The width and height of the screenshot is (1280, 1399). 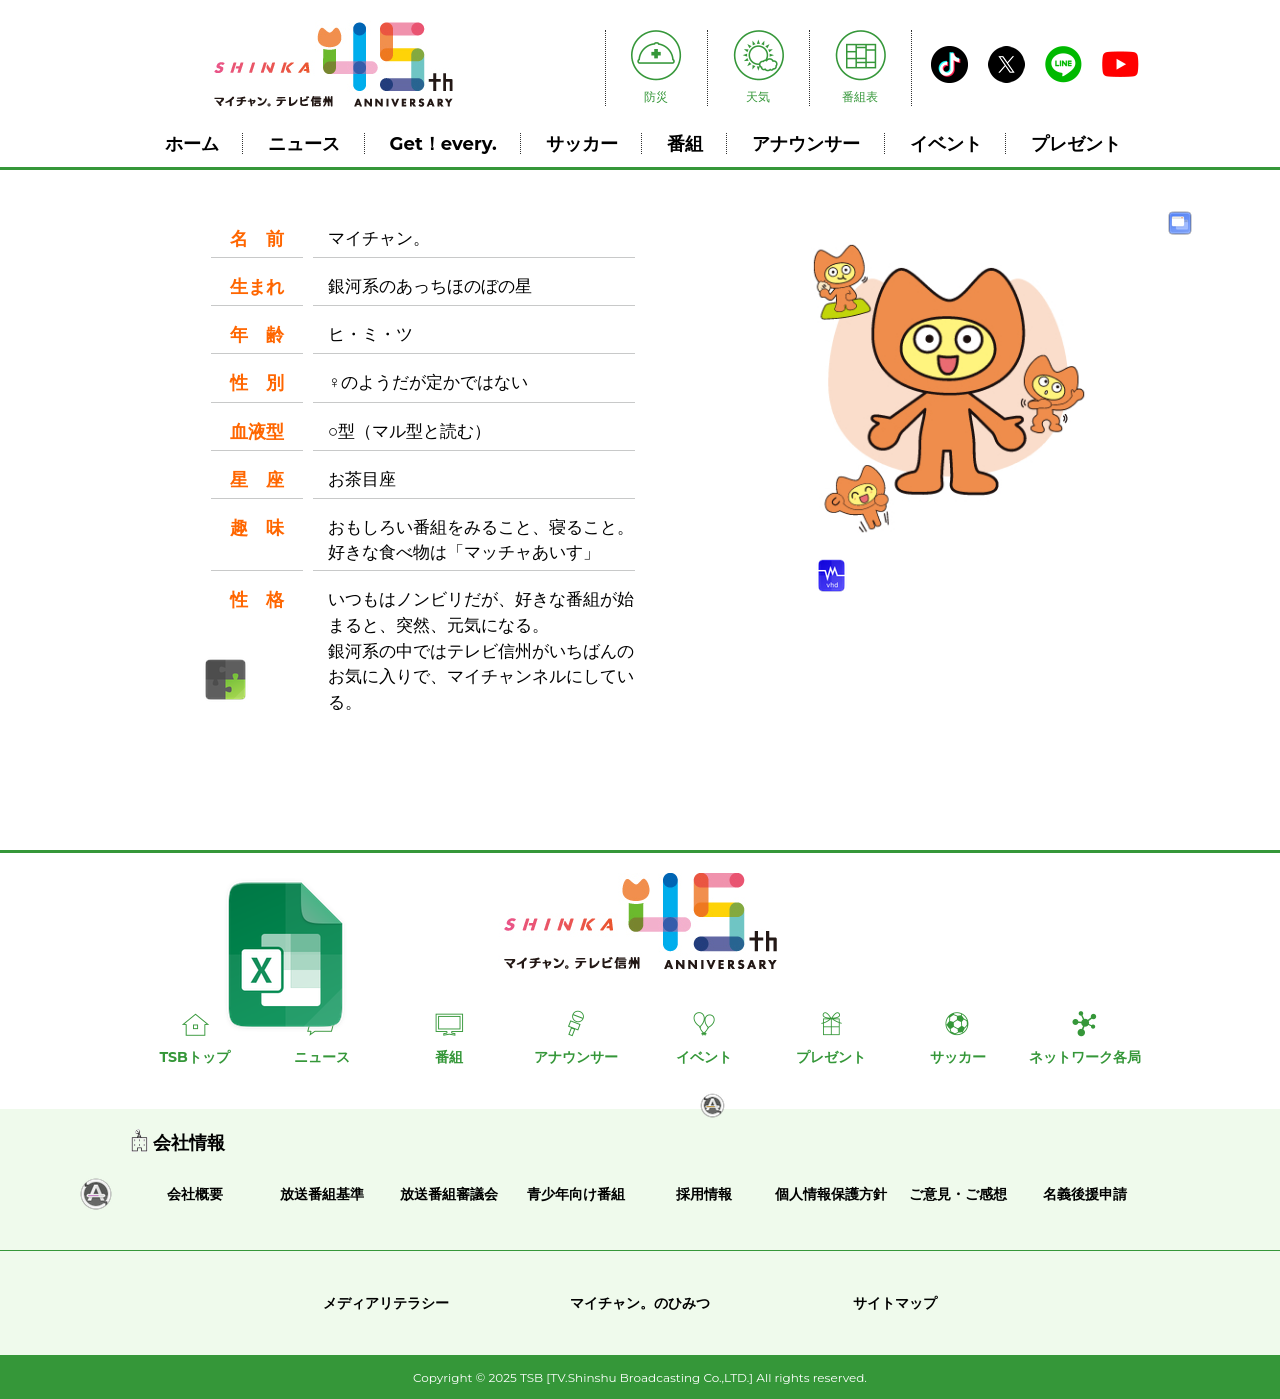 I want to click on open gnome extensions manager, so click(x=225, y=679).